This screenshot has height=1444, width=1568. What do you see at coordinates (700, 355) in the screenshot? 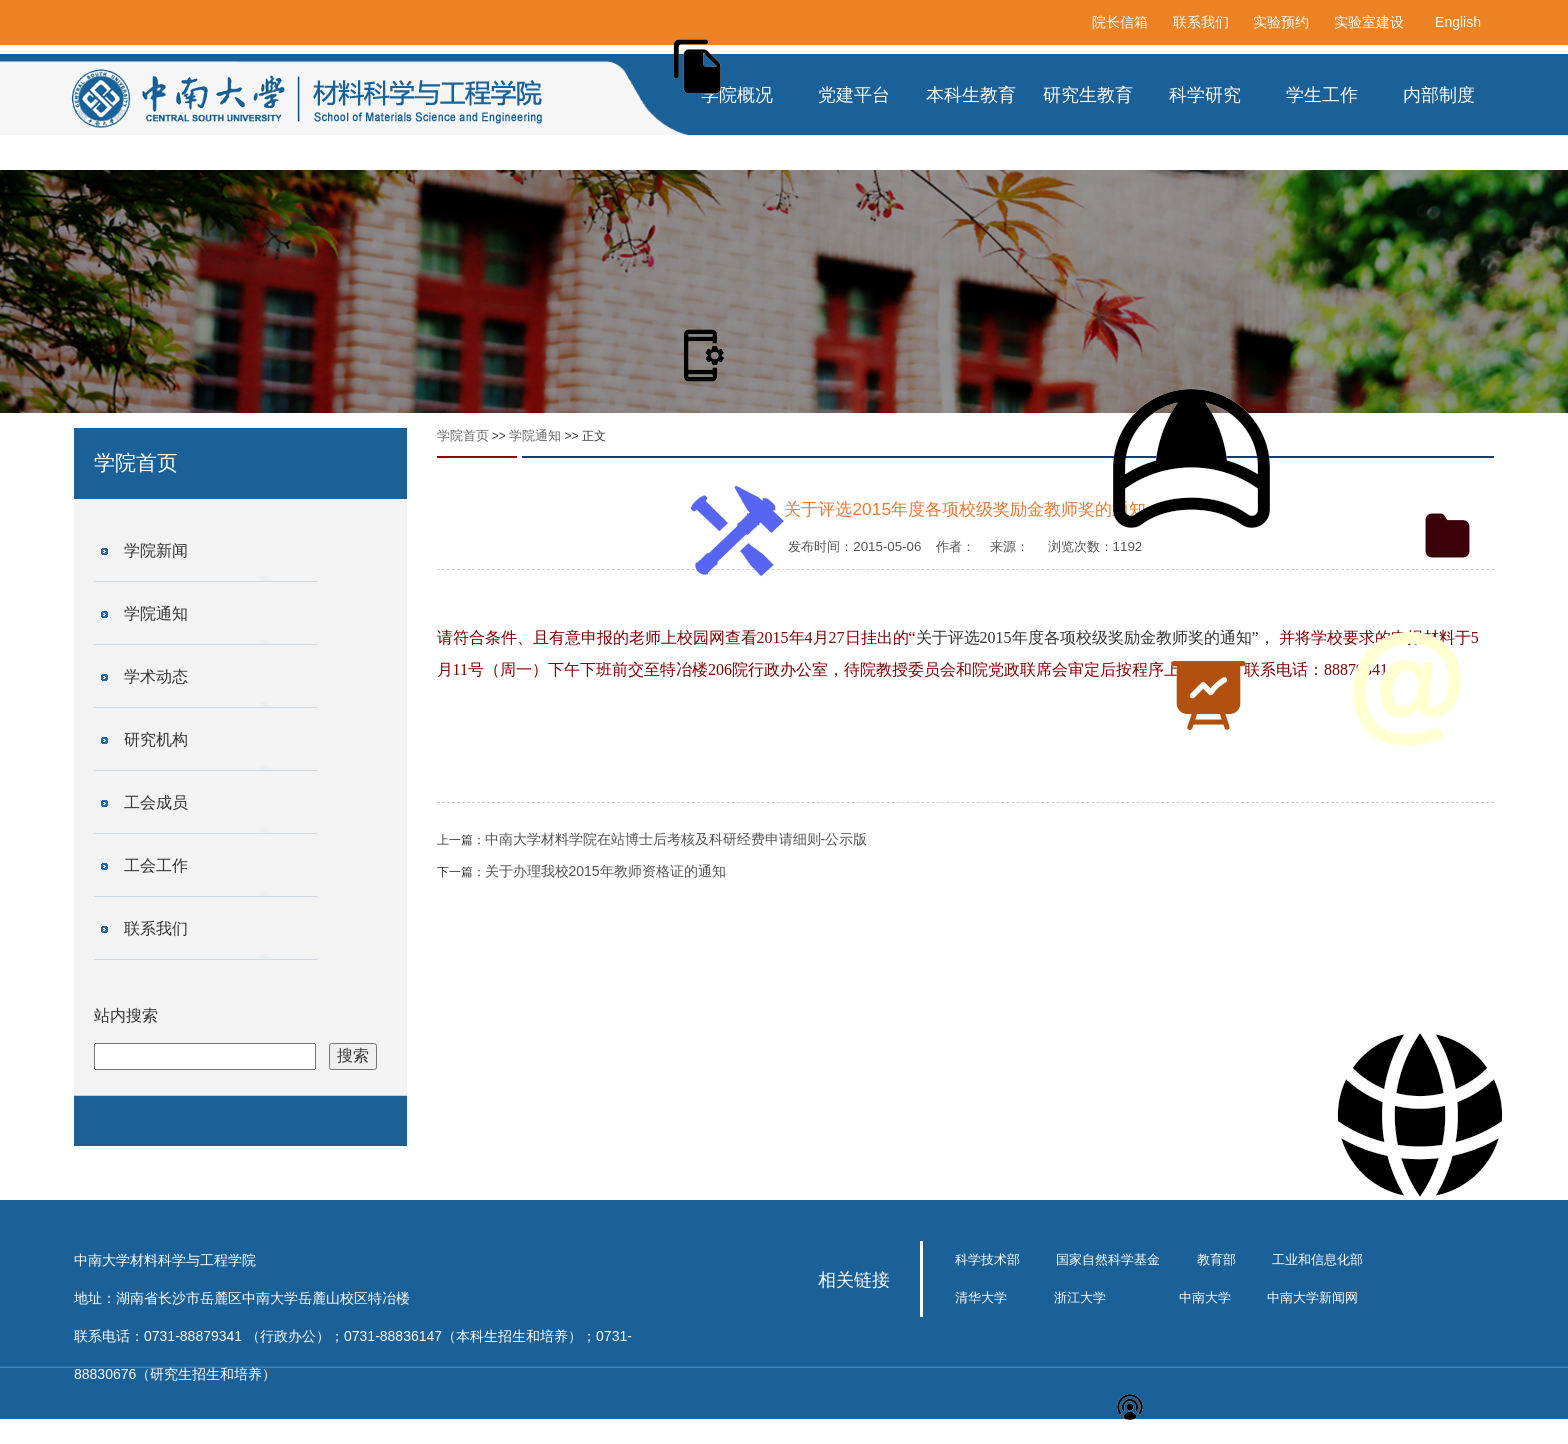
I see `access app settings` at bounding box center [700, 355].